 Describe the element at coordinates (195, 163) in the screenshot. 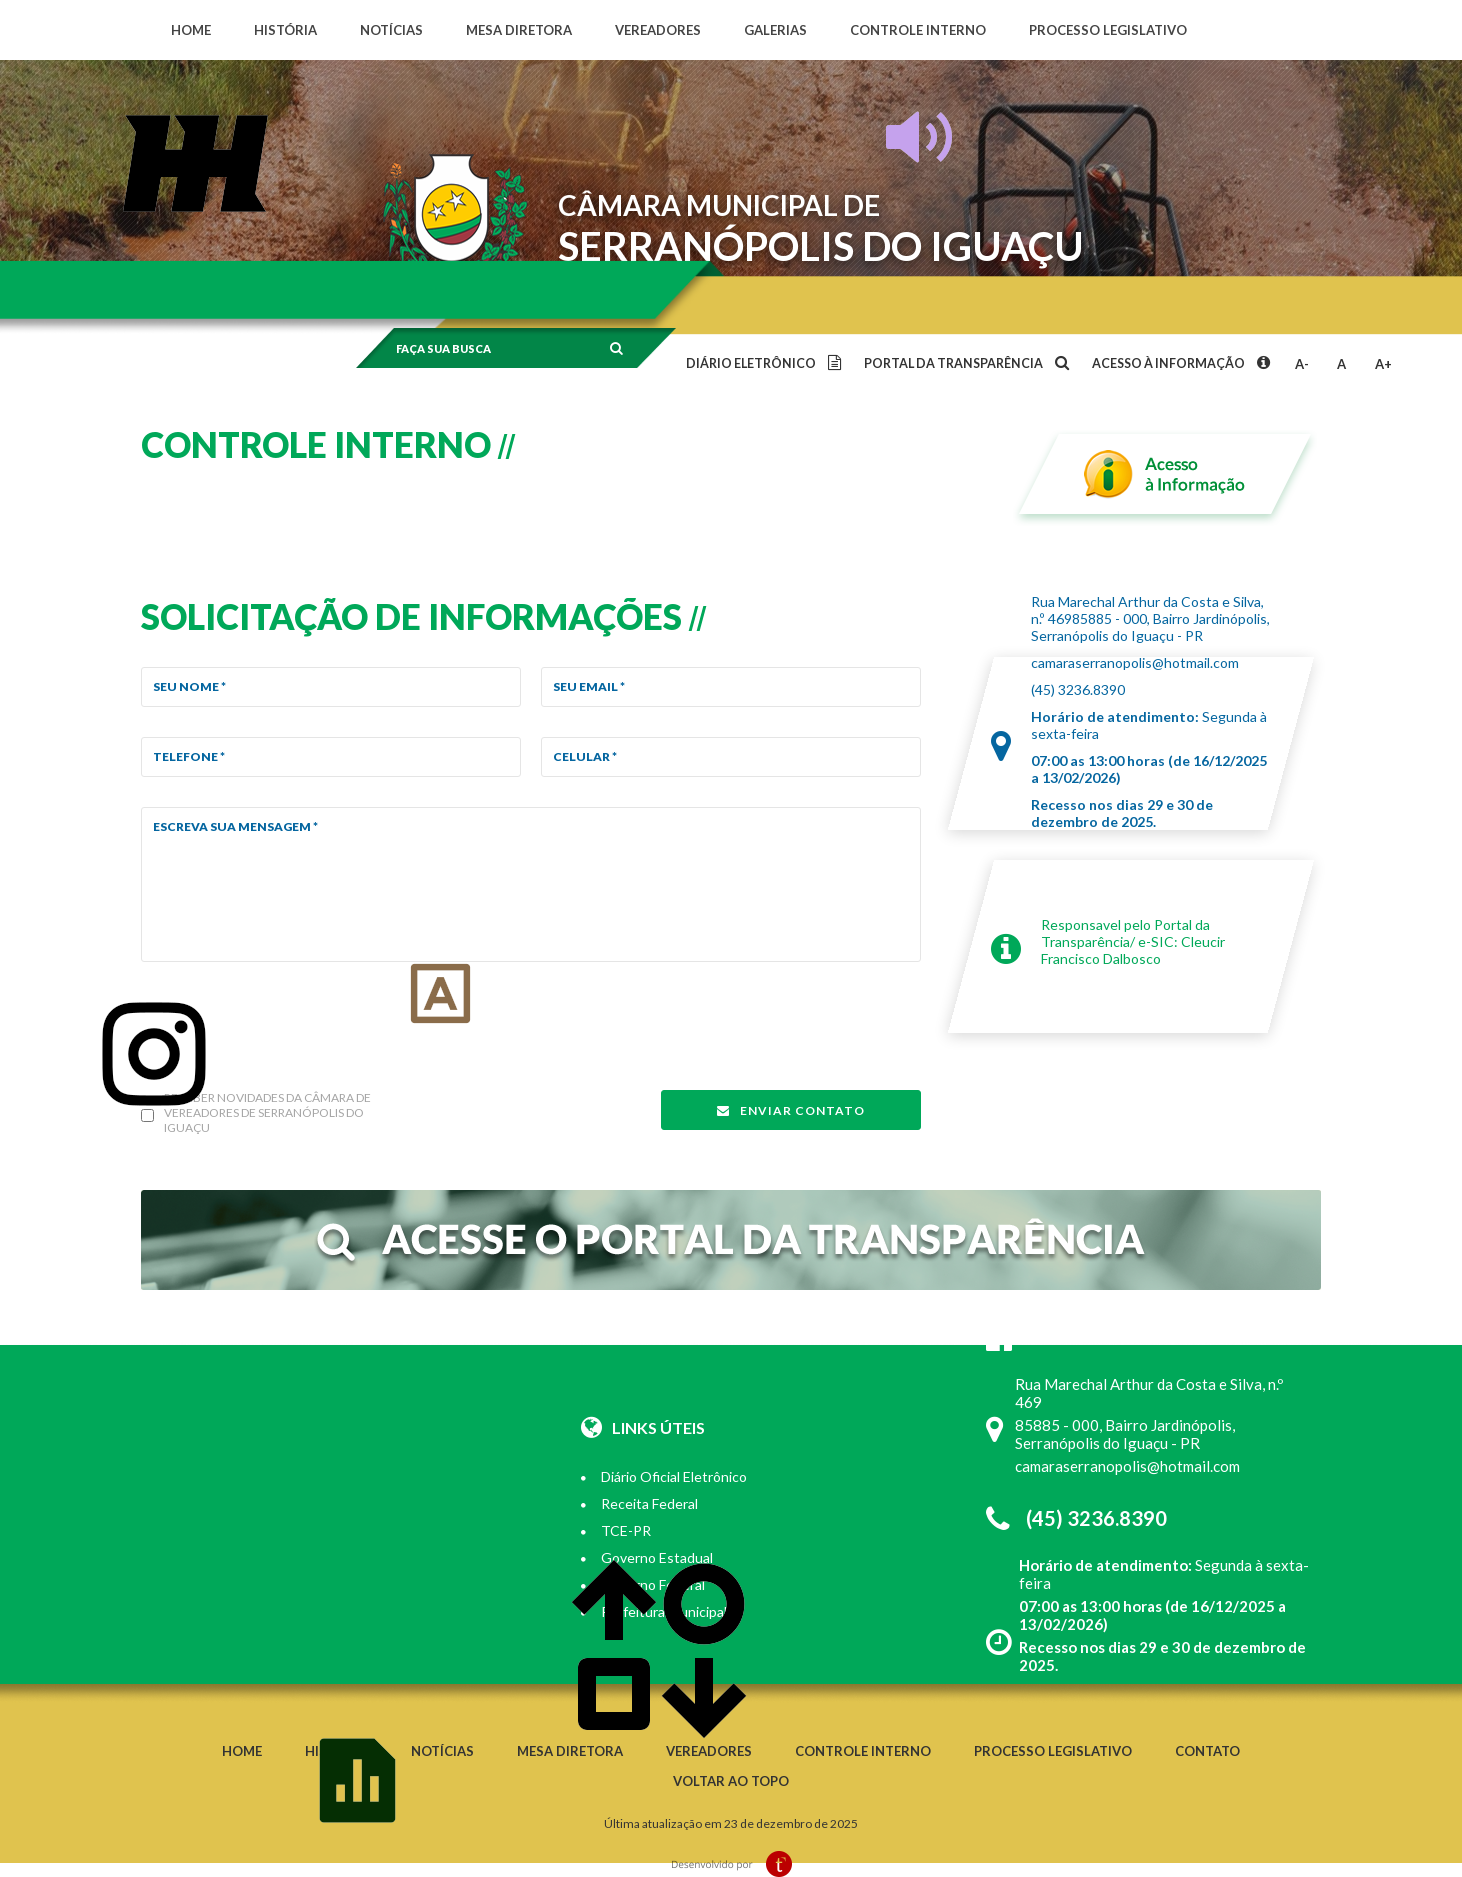

I see `open the Car Throttle app` at that location.